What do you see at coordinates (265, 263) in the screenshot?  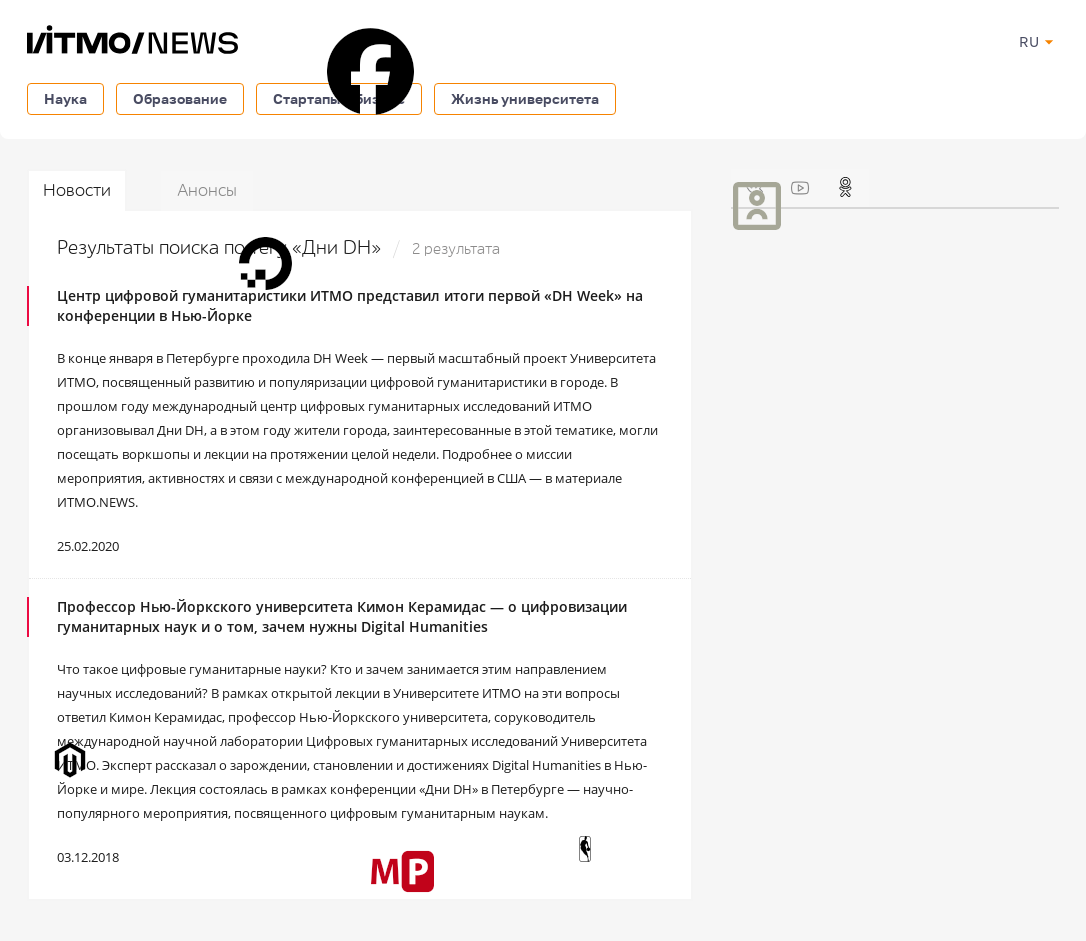 I see `DigitalOcean logo` at bounding box center [265, 263].